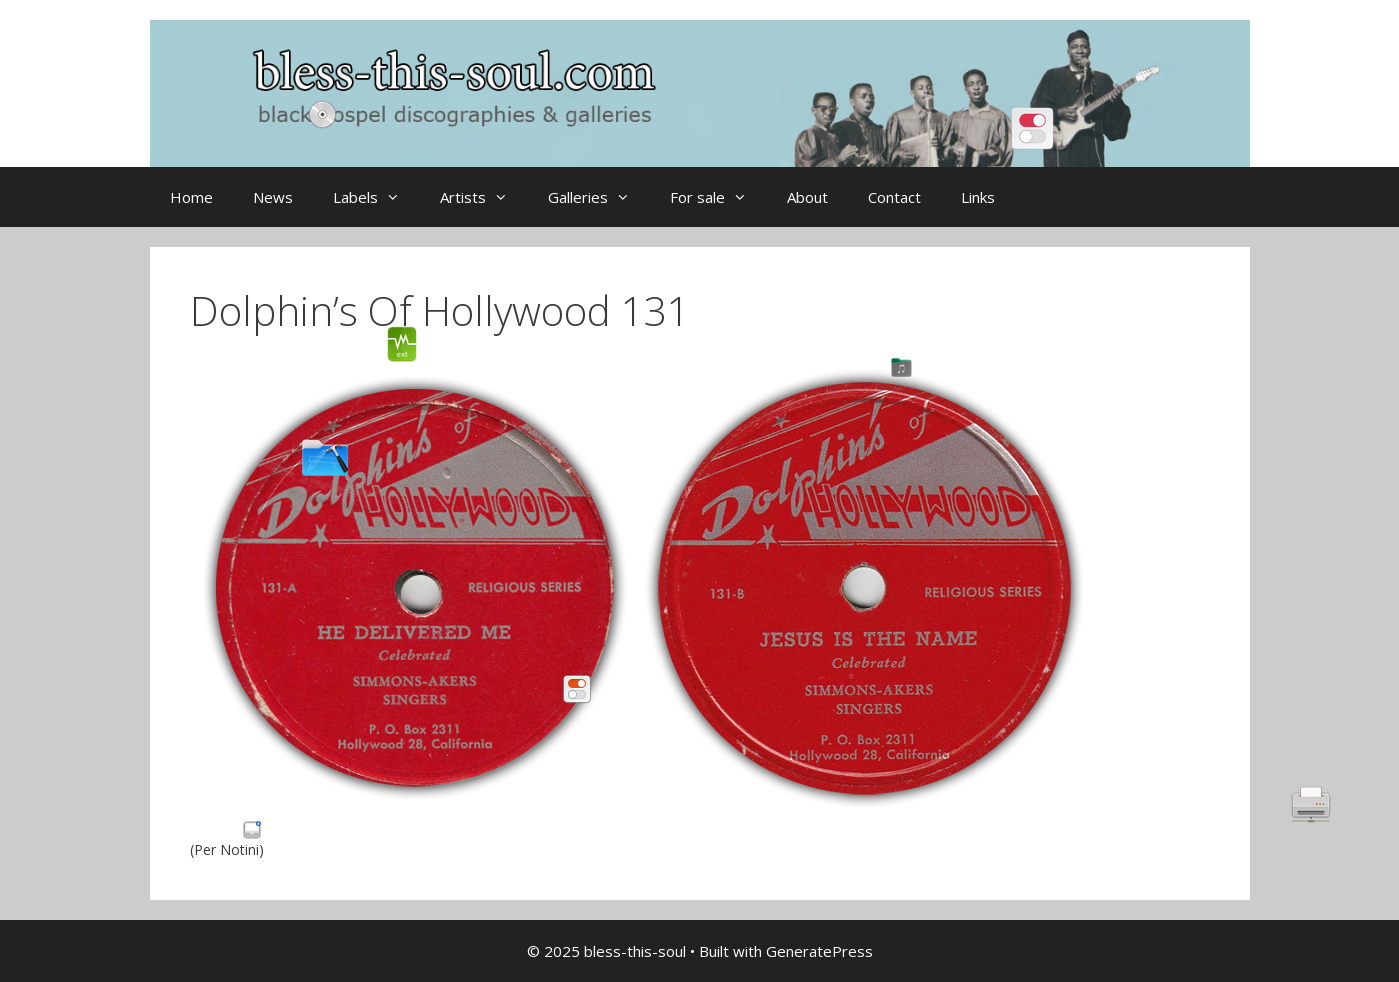  What do you see at coordinates (402, 344) in the screenshot?
I see `virtualbox extension pack file` at bounding box center [402, 344].